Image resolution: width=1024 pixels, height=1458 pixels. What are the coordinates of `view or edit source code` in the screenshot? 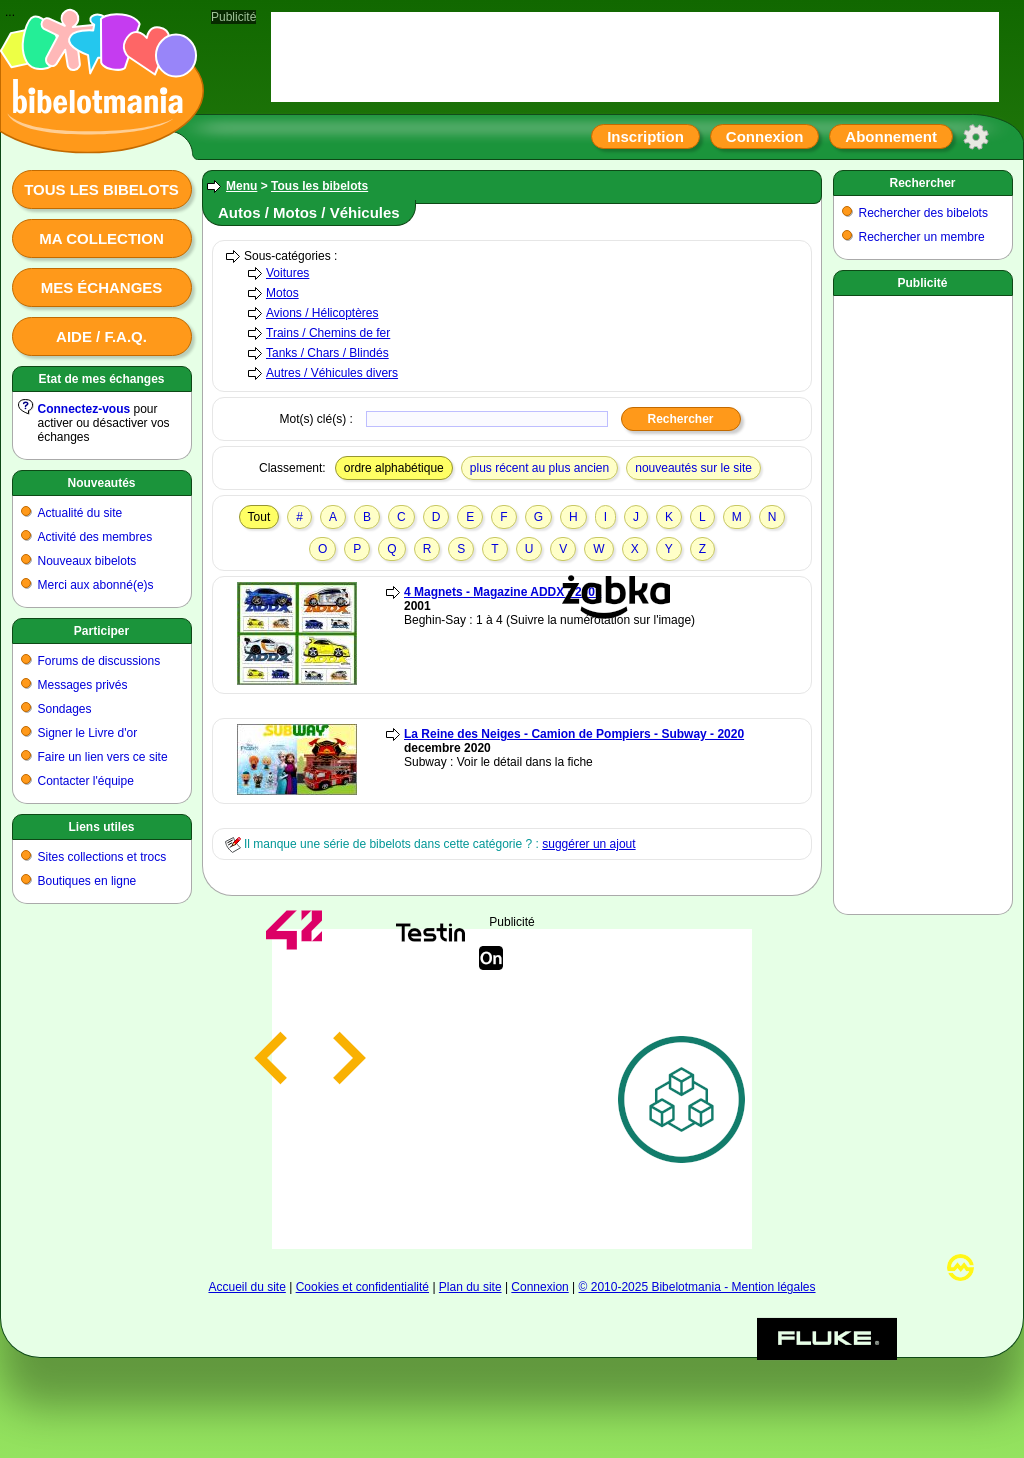 It's located at (310, 1058).